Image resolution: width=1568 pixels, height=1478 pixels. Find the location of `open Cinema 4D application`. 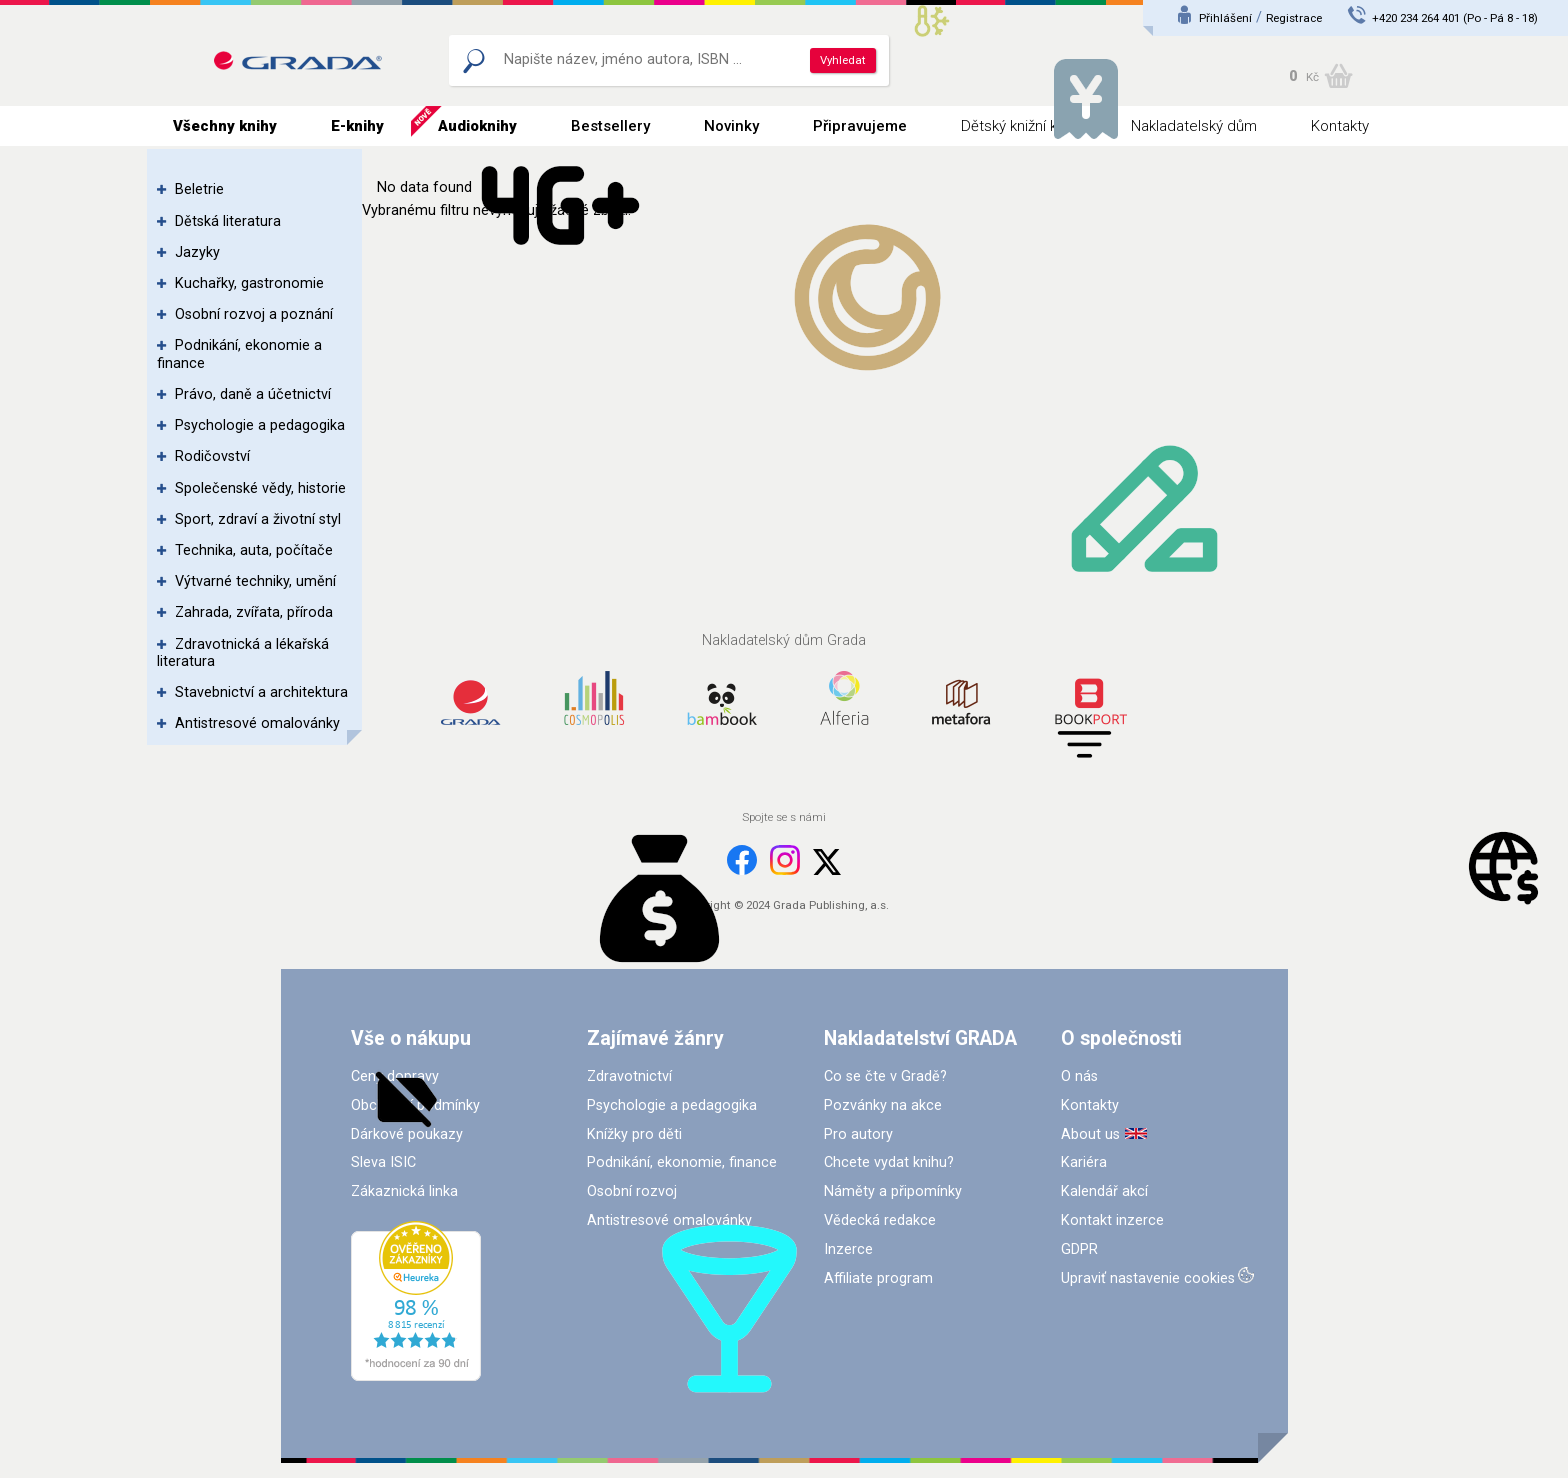

open Cinema 4D application is located at coordinates (867, 297).